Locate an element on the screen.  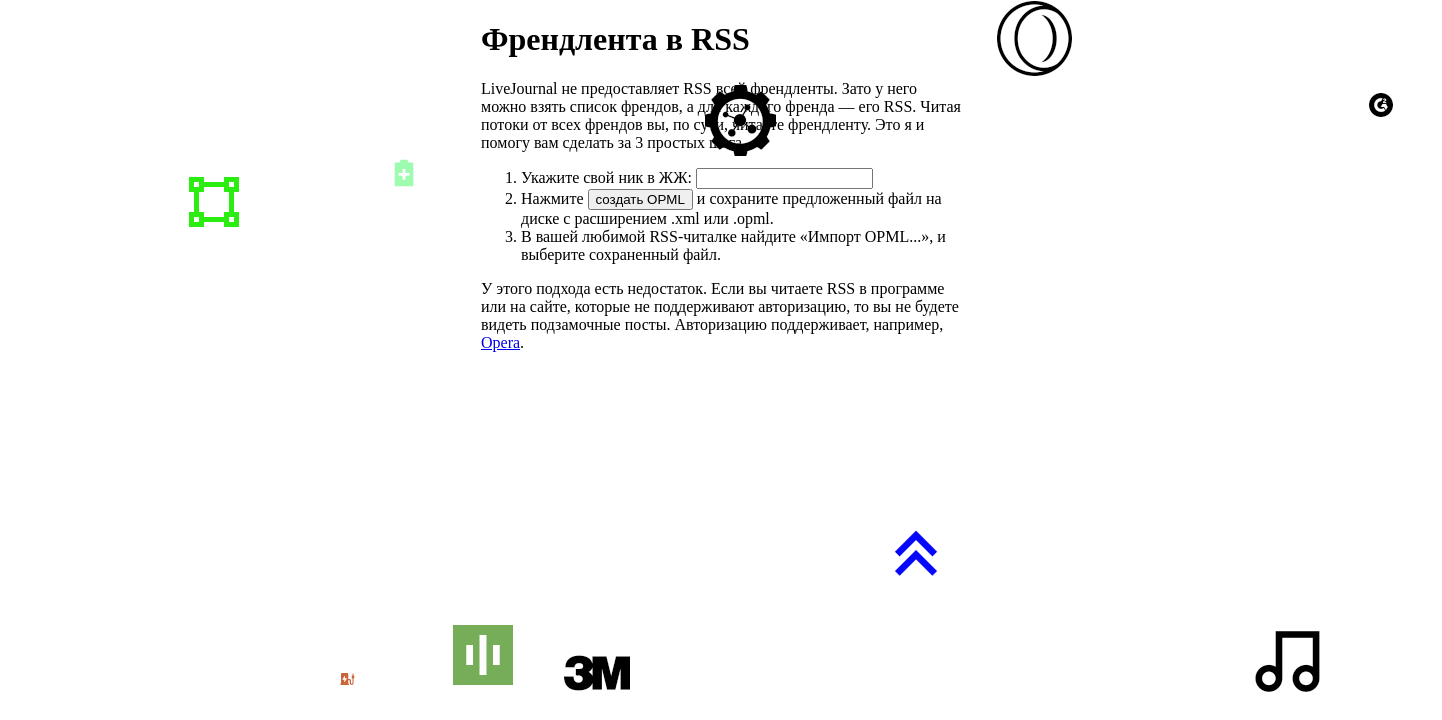
access music library or player is located at coordinates (1292, 661).